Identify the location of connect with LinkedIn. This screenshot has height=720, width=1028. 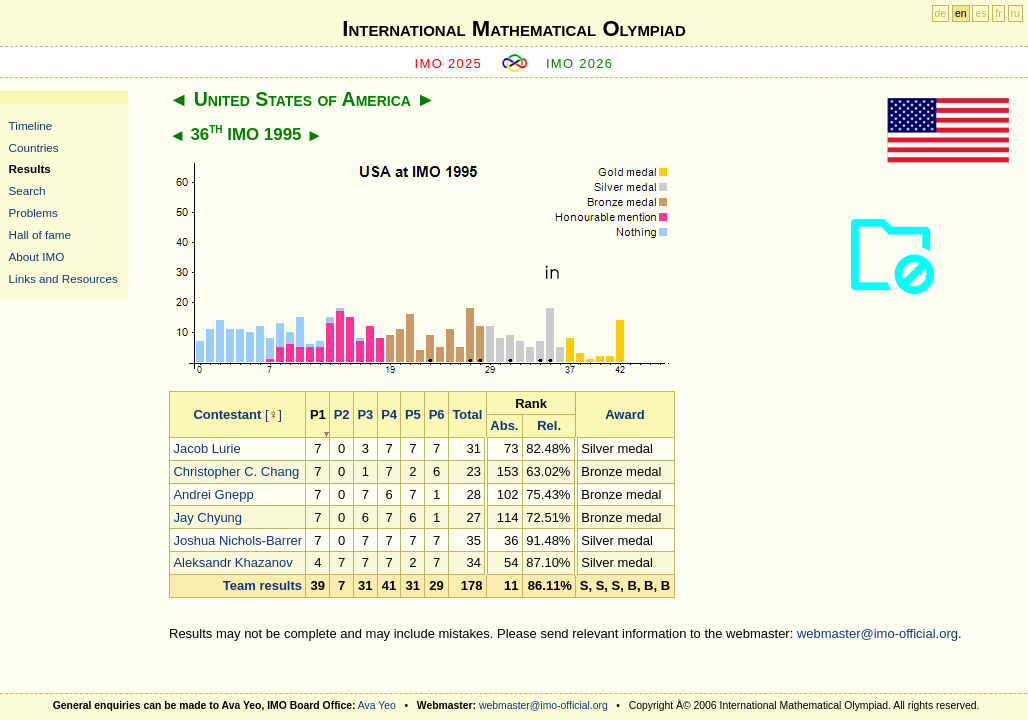
(552, 272).